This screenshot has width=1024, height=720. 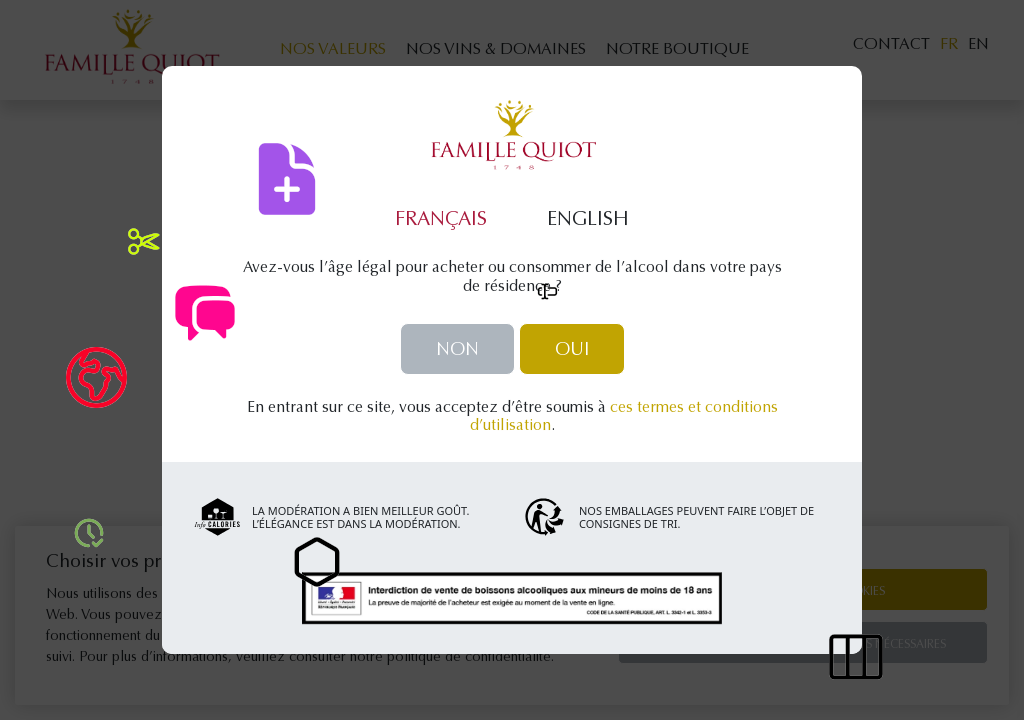 I want to click on task or event completed on time, so click(x=89, y=533).